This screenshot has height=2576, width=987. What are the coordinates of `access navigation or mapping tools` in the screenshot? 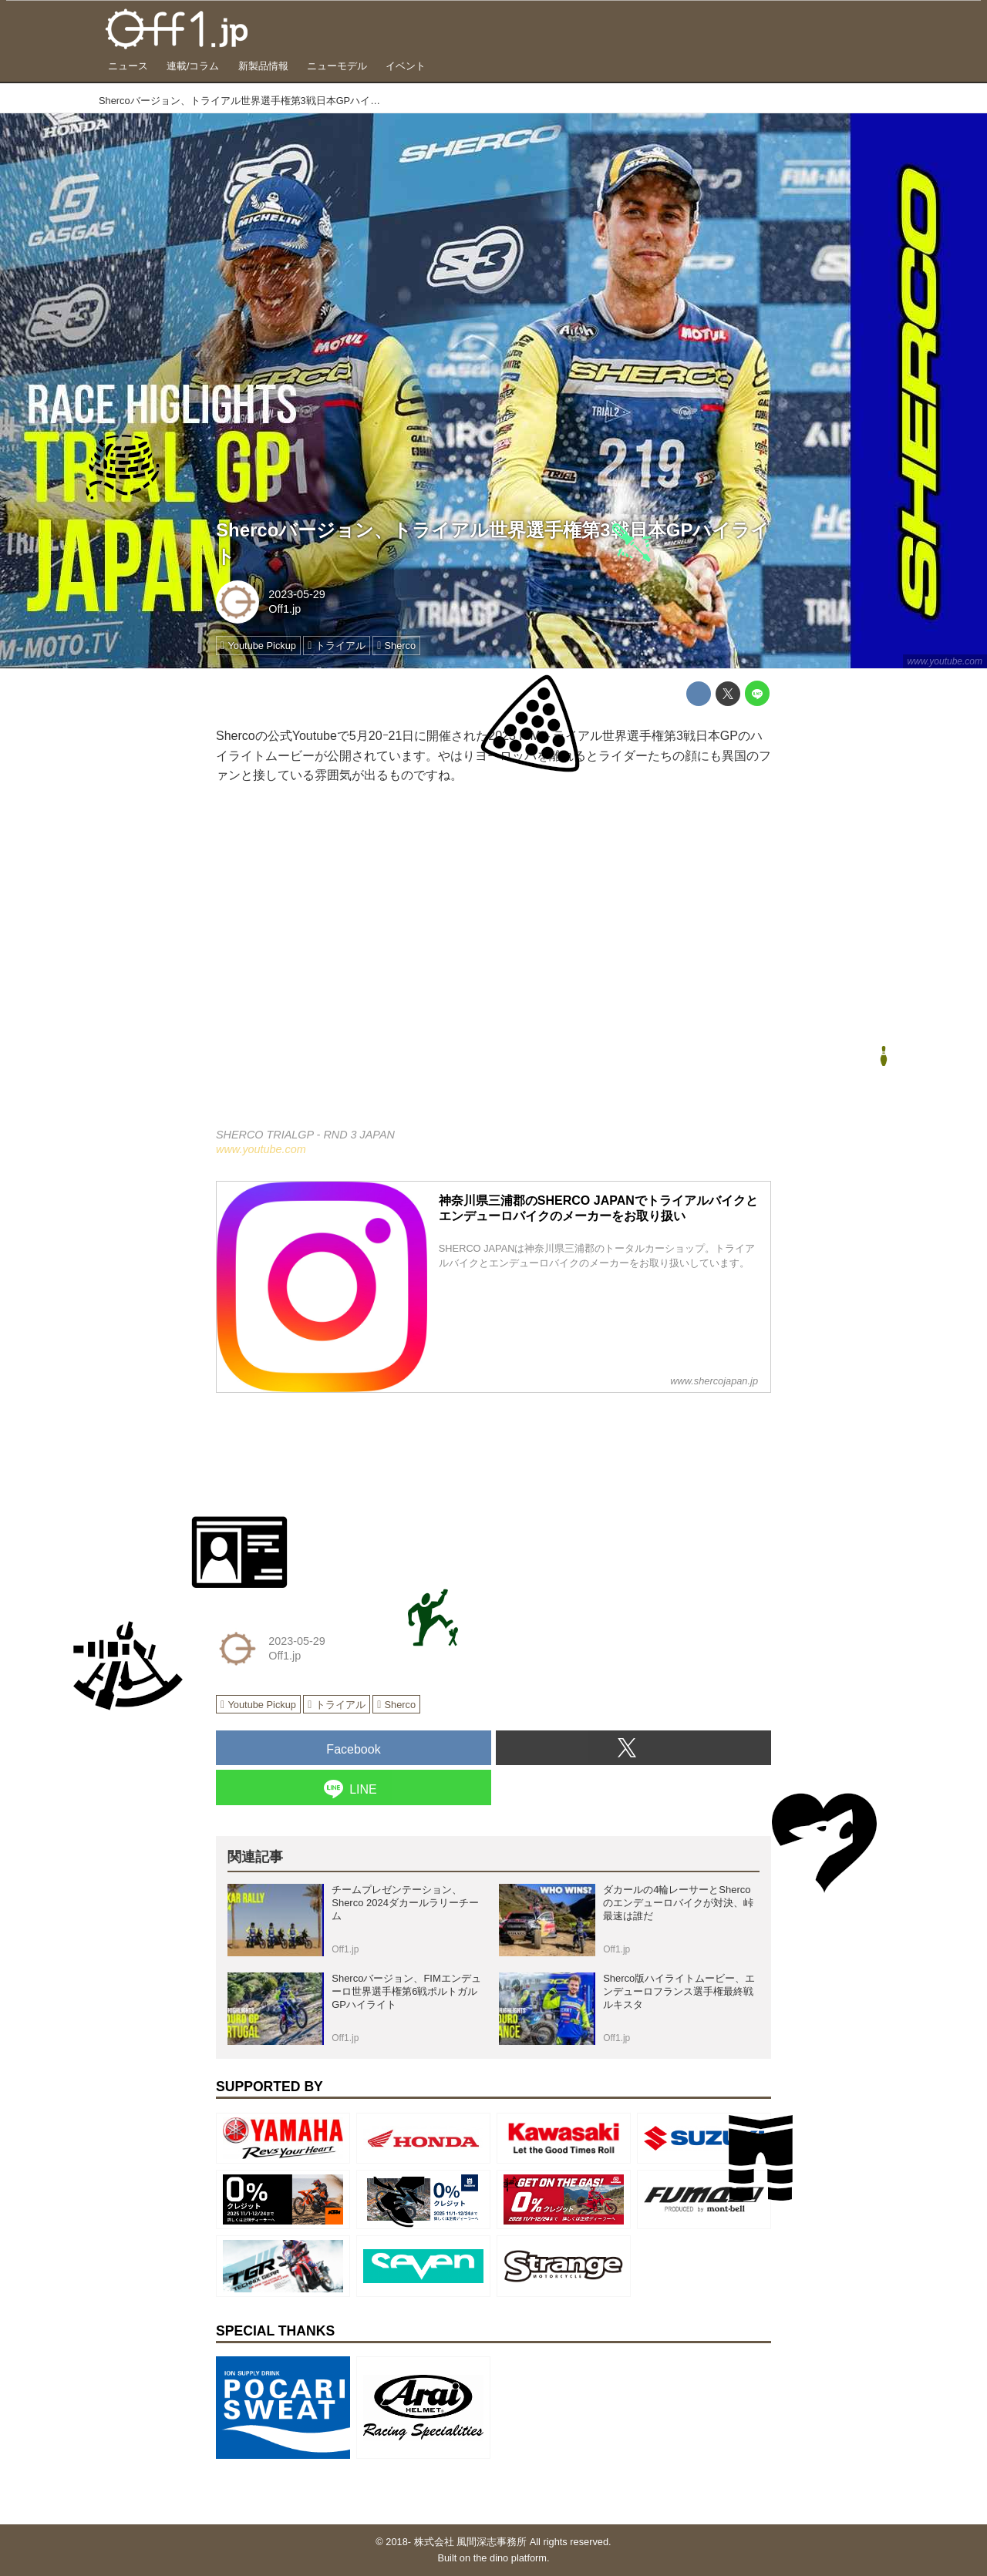 It's located at (128, 1666).